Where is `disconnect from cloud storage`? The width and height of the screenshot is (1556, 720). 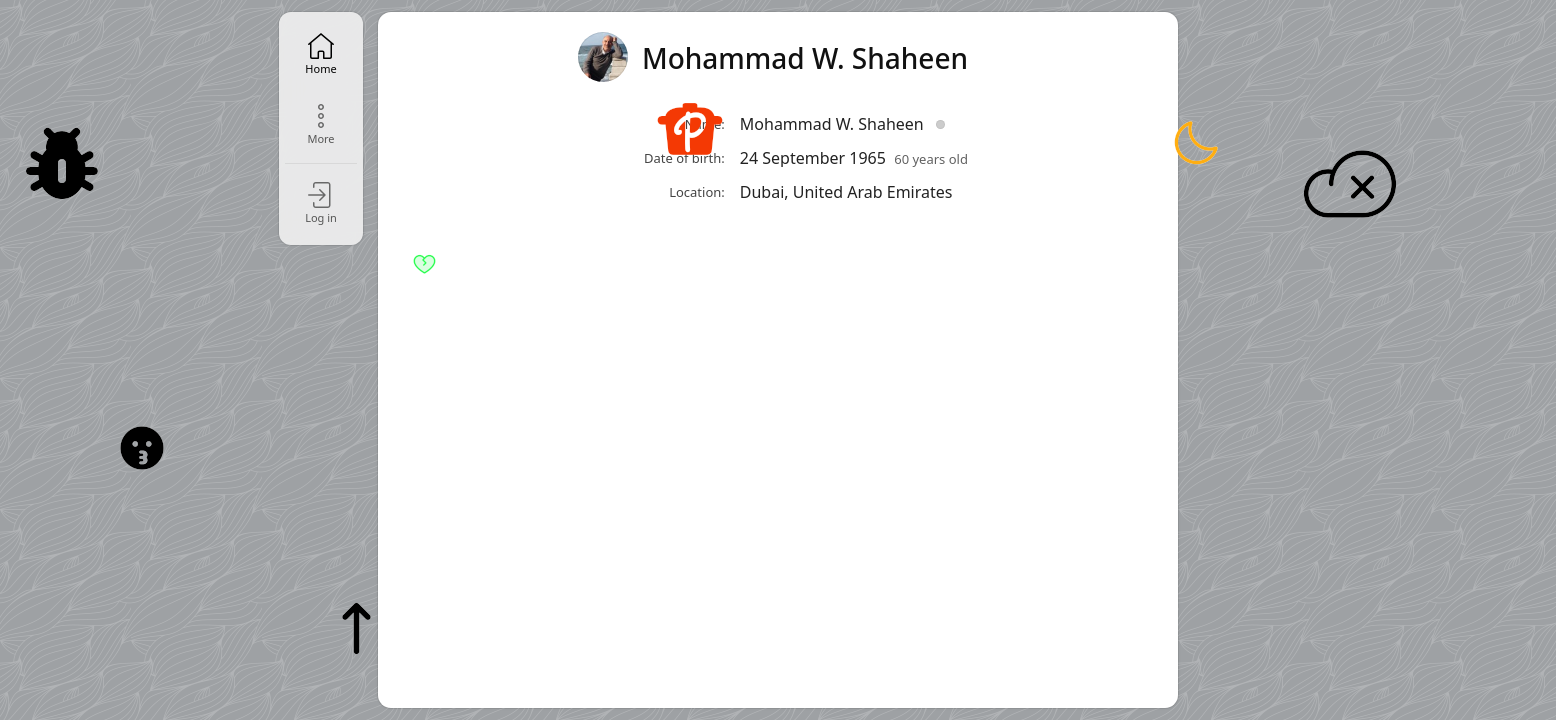
disconnect from cloud storage is located at coordinates (1350, 184).